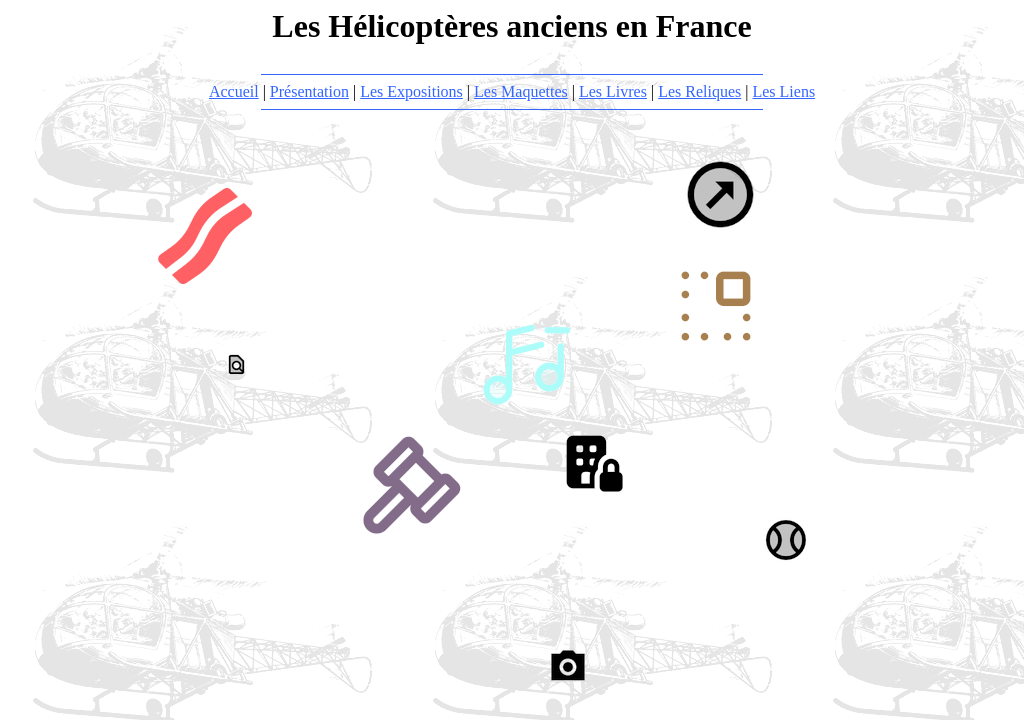 The image size is (1024, 720). What do you see at coordinates (720, 194) in the screenshot?
I see `open link in new tab or window` at bounding box center [720, 194].